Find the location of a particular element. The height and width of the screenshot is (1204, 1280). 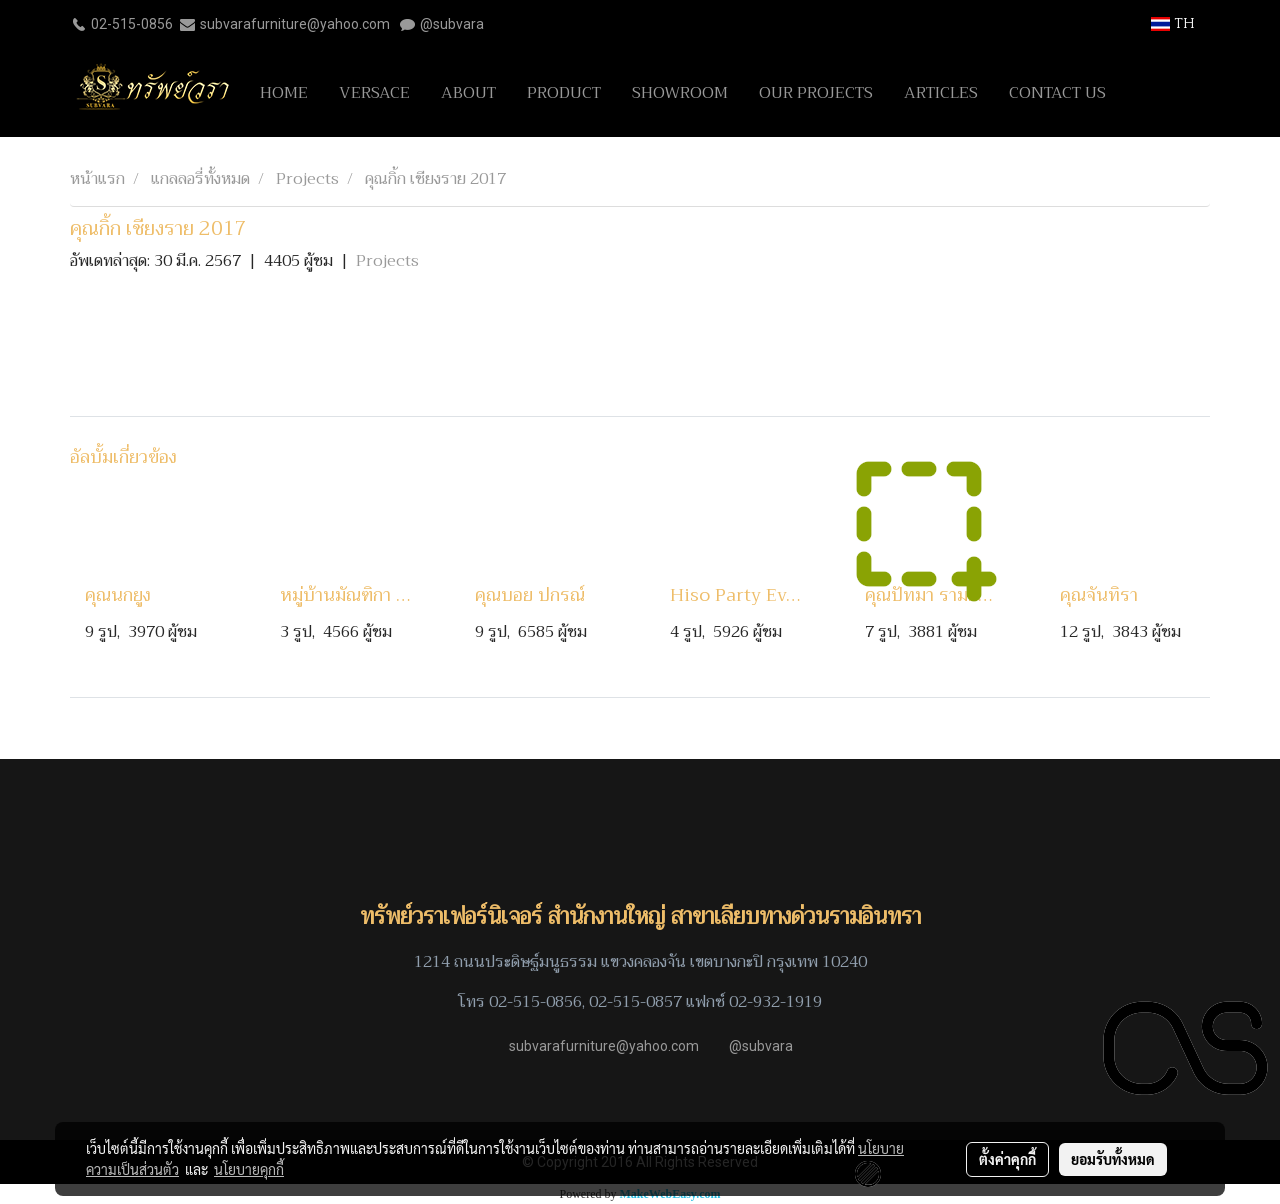

add to current selection is located at coordinates (919, 524).